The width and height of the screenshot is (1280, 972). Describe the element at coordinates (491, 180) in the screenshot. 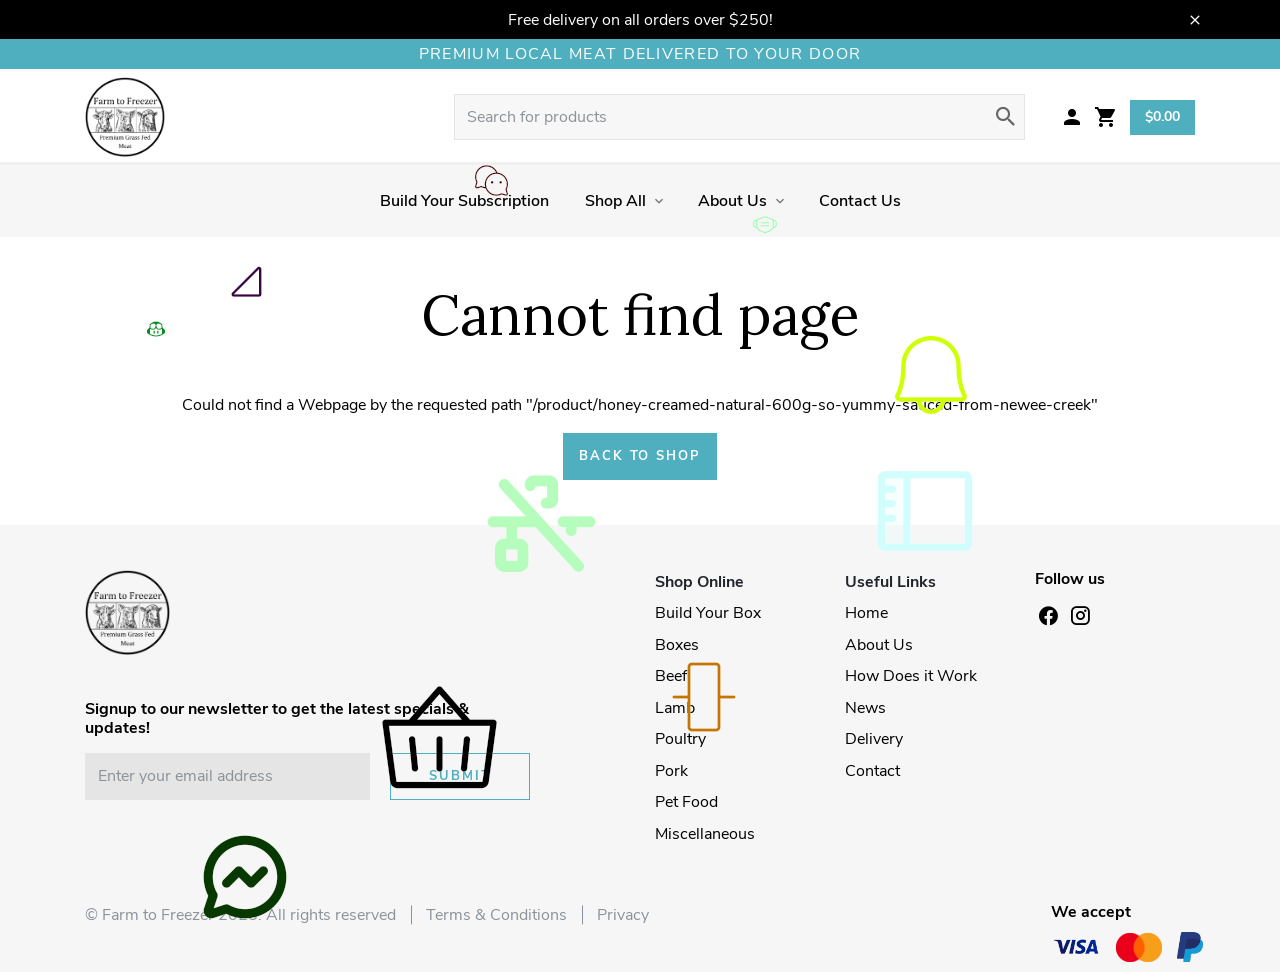

I see `open WeChat messaging app` at that location.